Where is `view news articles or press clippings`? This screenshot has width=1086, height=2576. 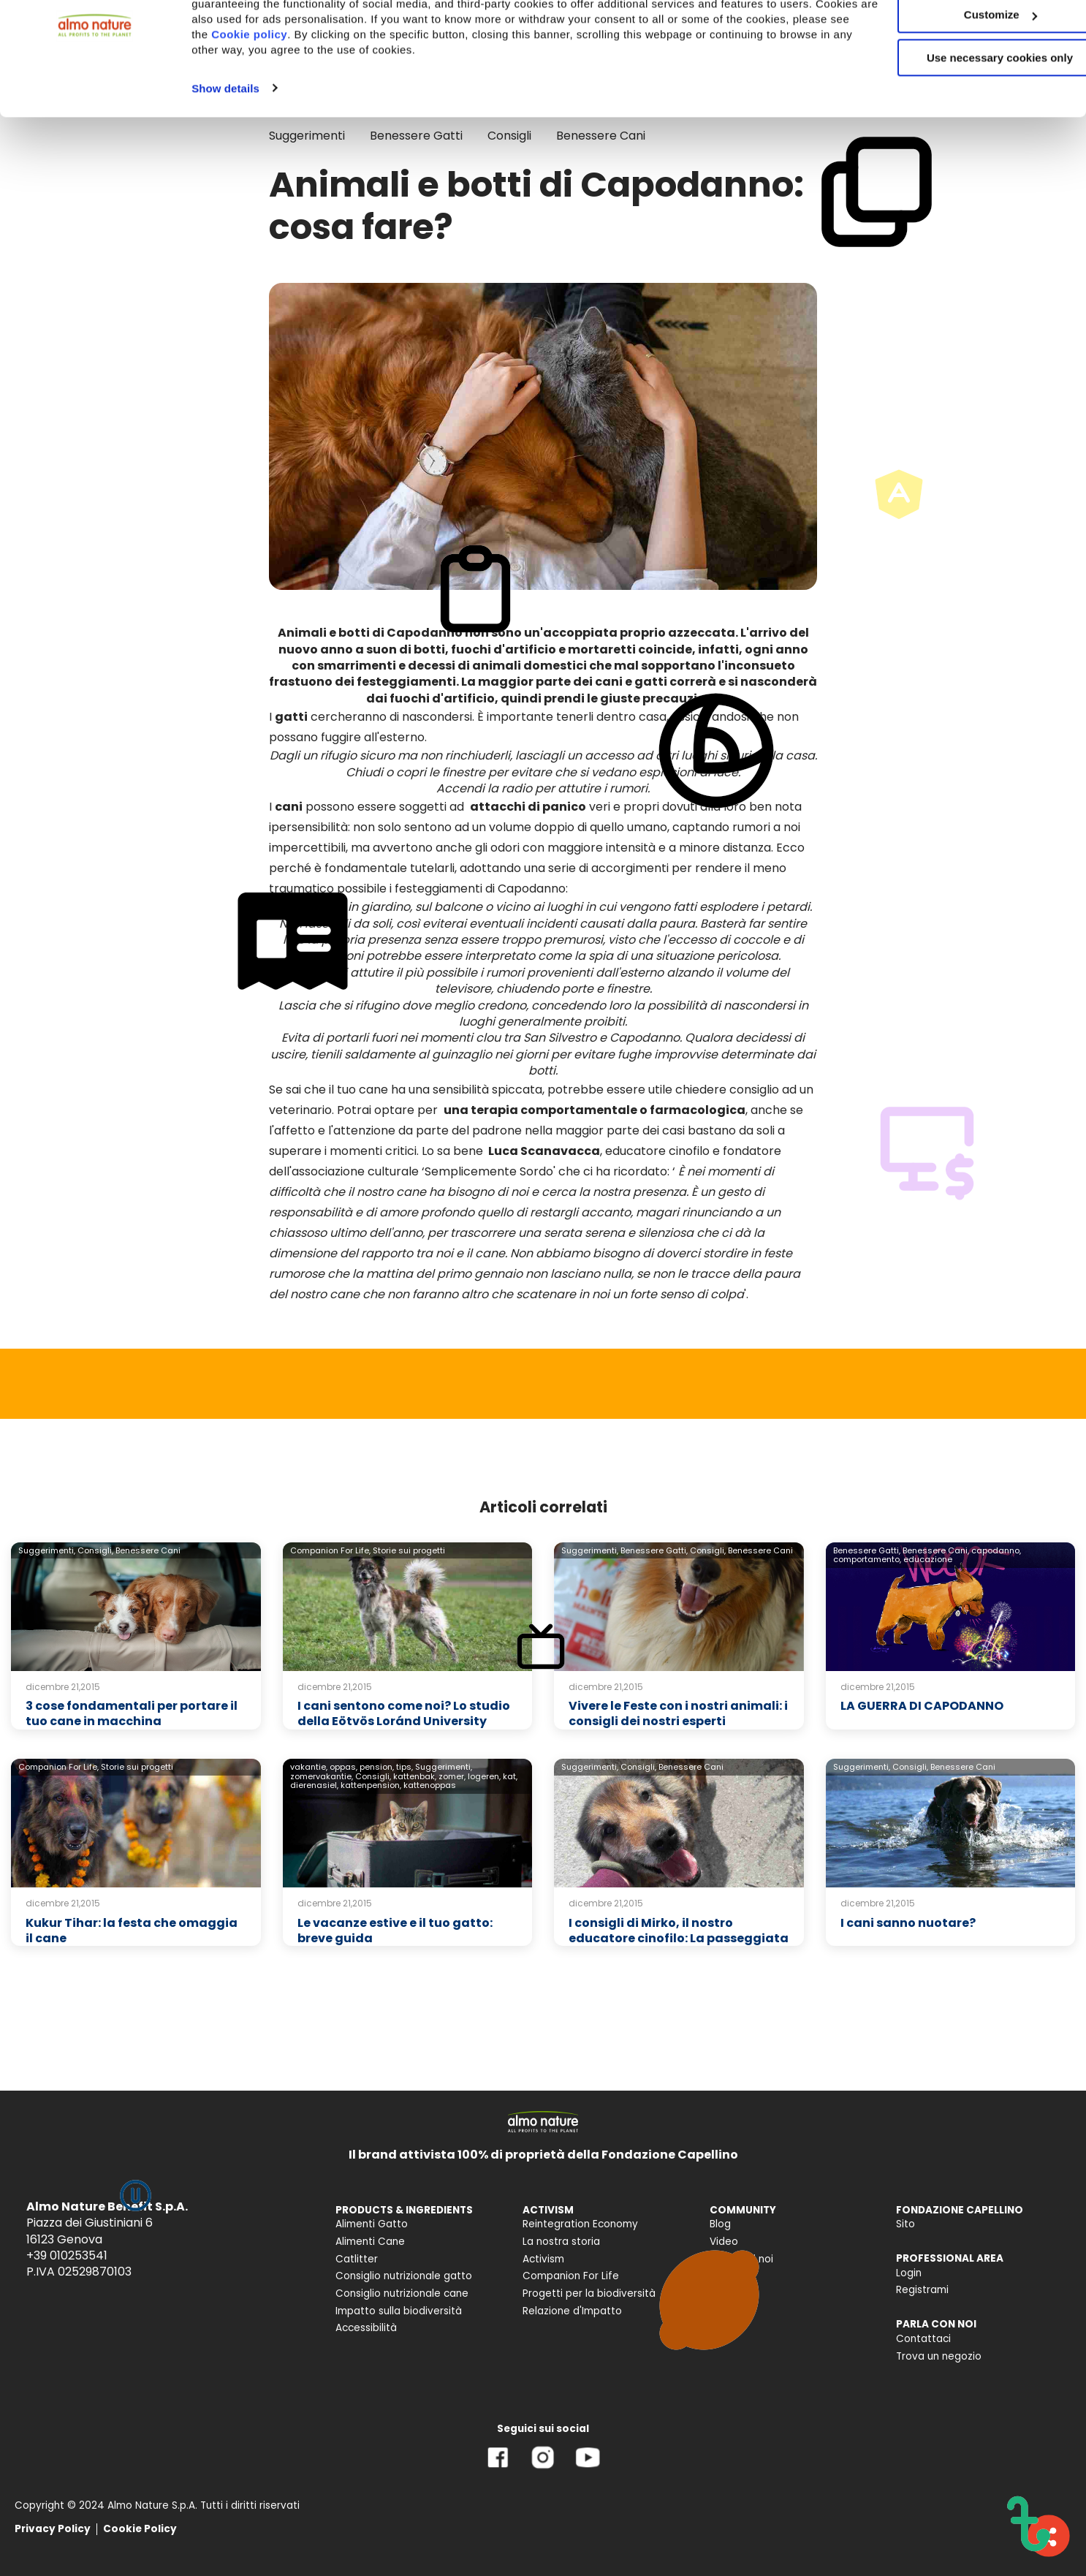 view news articles or press clippings is located at coordinates (292, 939).